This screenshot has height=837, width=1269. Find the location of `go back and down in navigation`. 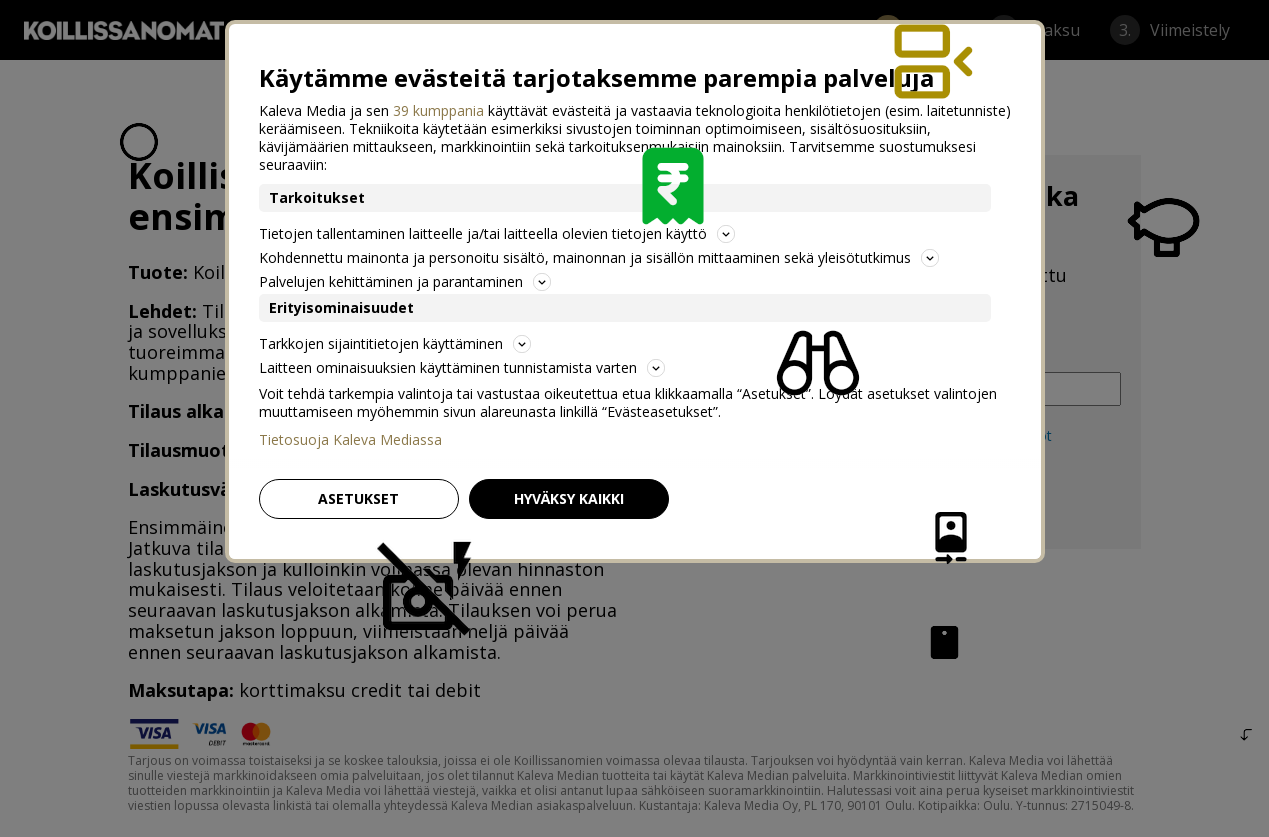

go back and down in navigation is located at coordinates (1246, 734).